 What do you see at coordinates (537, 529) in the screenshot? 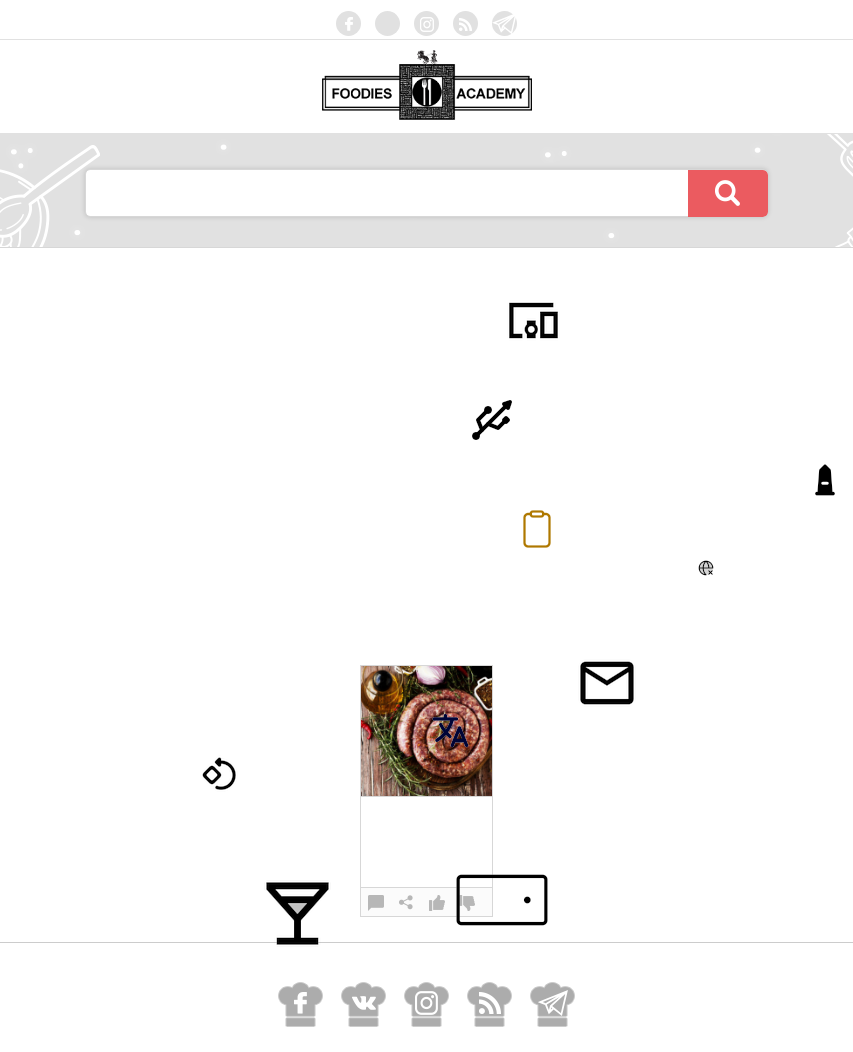
I see `access clipboard contents` at bounding box center [537, 529].